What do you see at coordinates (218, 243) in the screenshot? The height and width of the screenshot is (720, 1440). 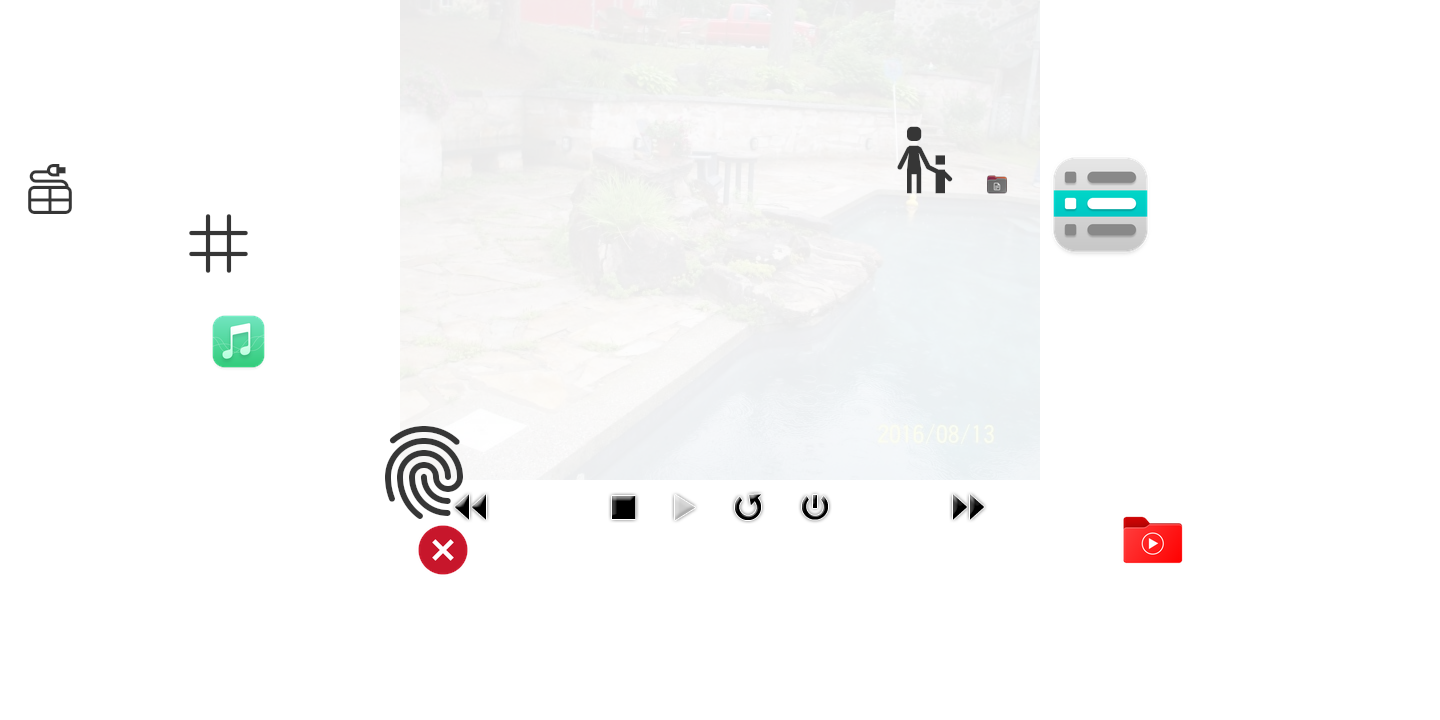 I see `open sudoku puzzle game` at bounding box center [218, 243].